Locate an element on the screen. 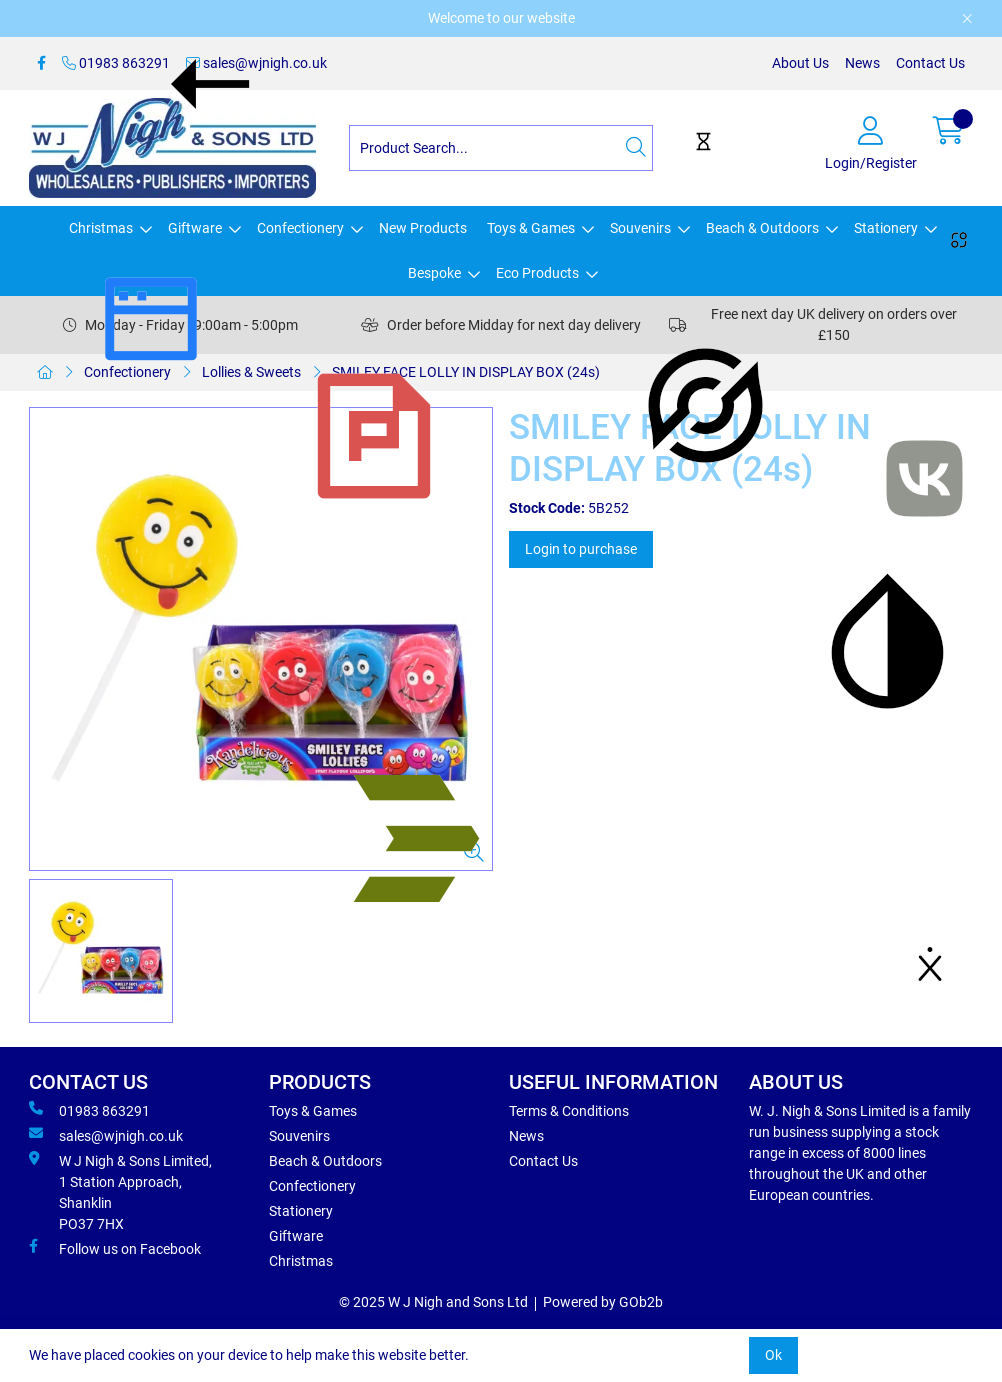  launch Citrix workspace or virtual desktop is located at coordinates (930, 964).